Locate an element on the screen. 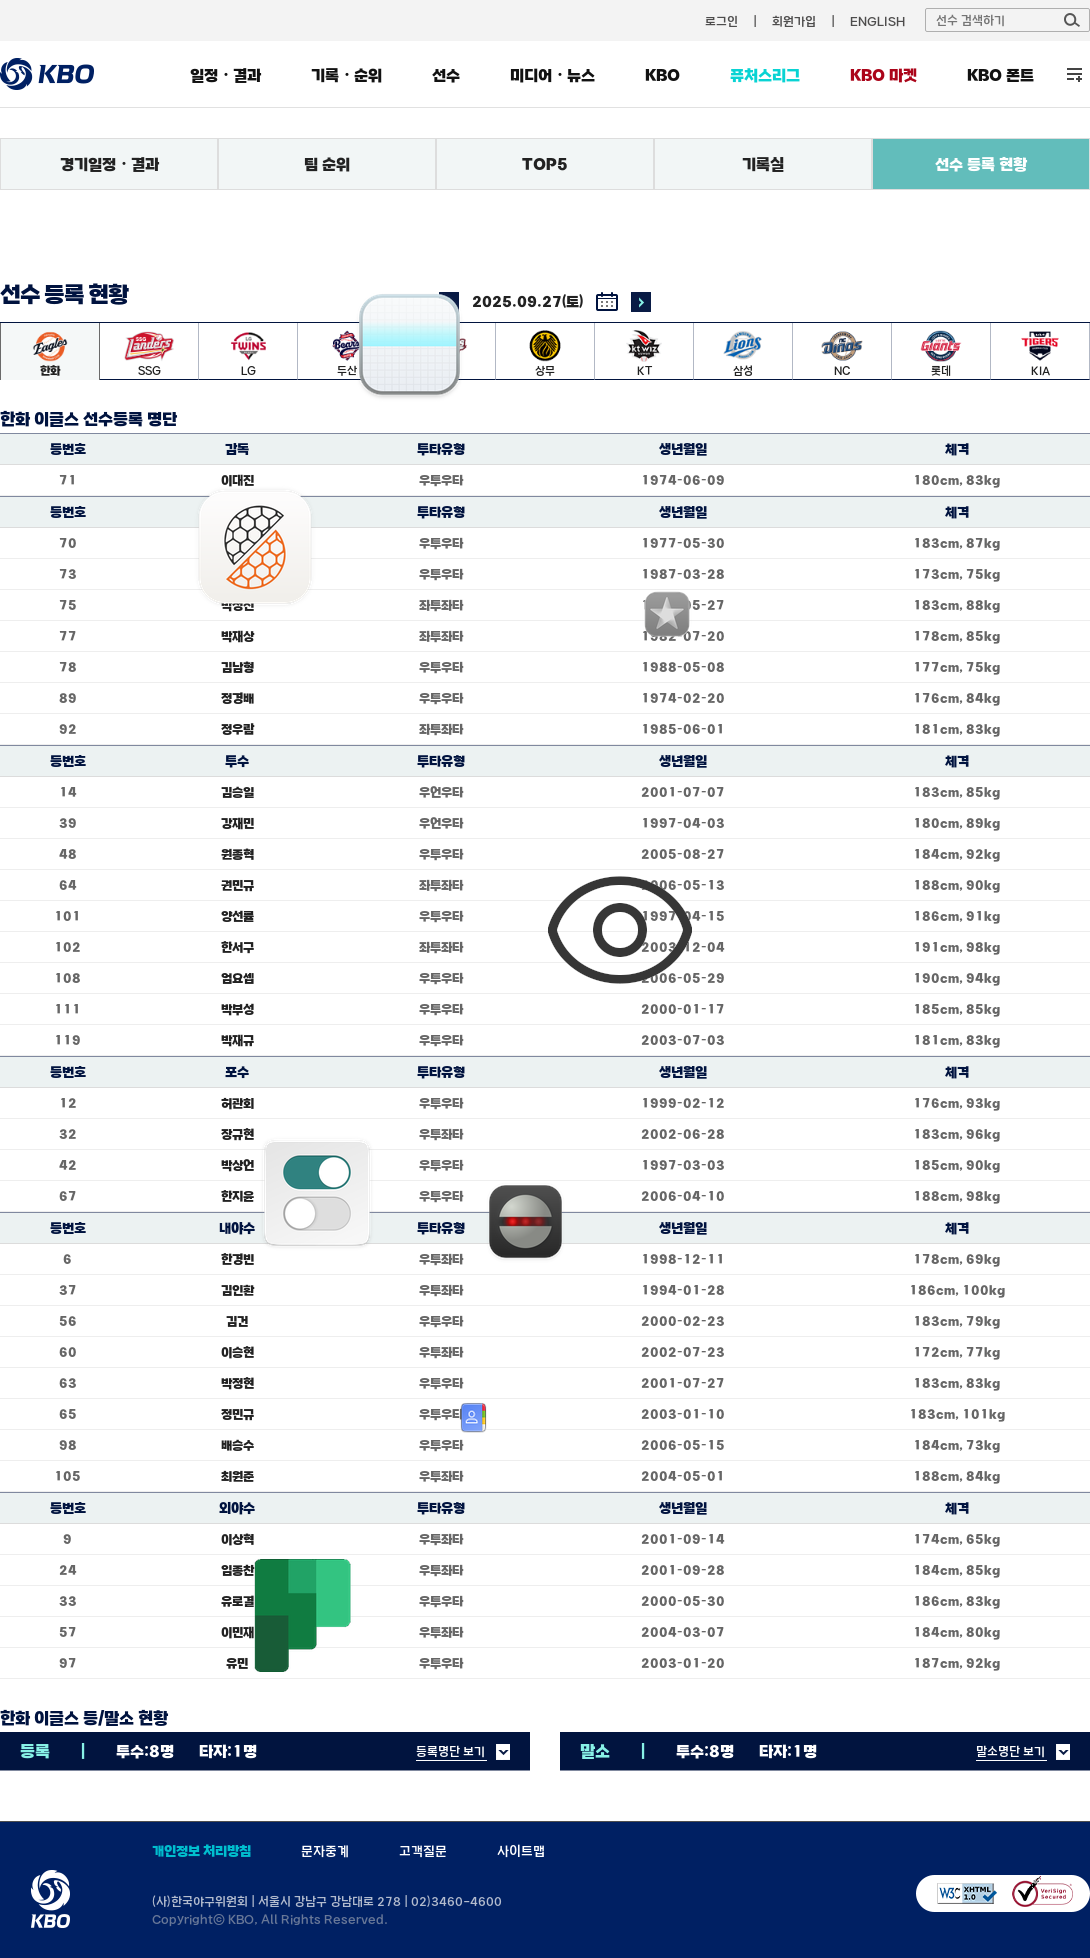  open Prusa GCode Viewer app is located at coordinates (255, 547).